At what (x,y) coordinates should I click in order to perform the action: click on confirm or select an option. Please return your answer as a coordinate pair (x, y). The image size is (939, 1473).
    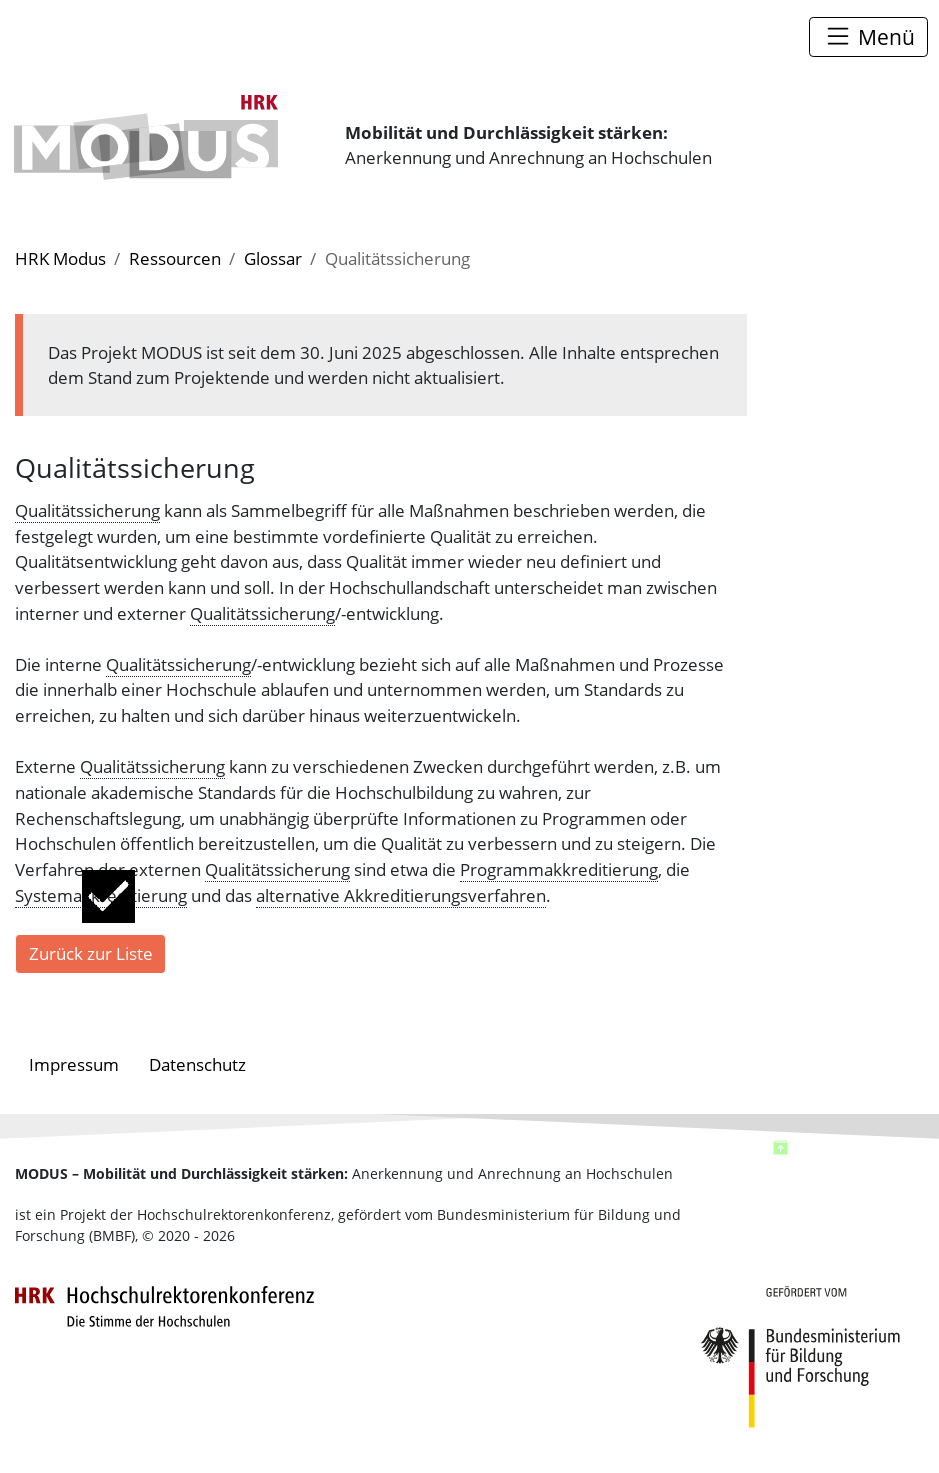
    Looking at the image, I should click on (108, 896).